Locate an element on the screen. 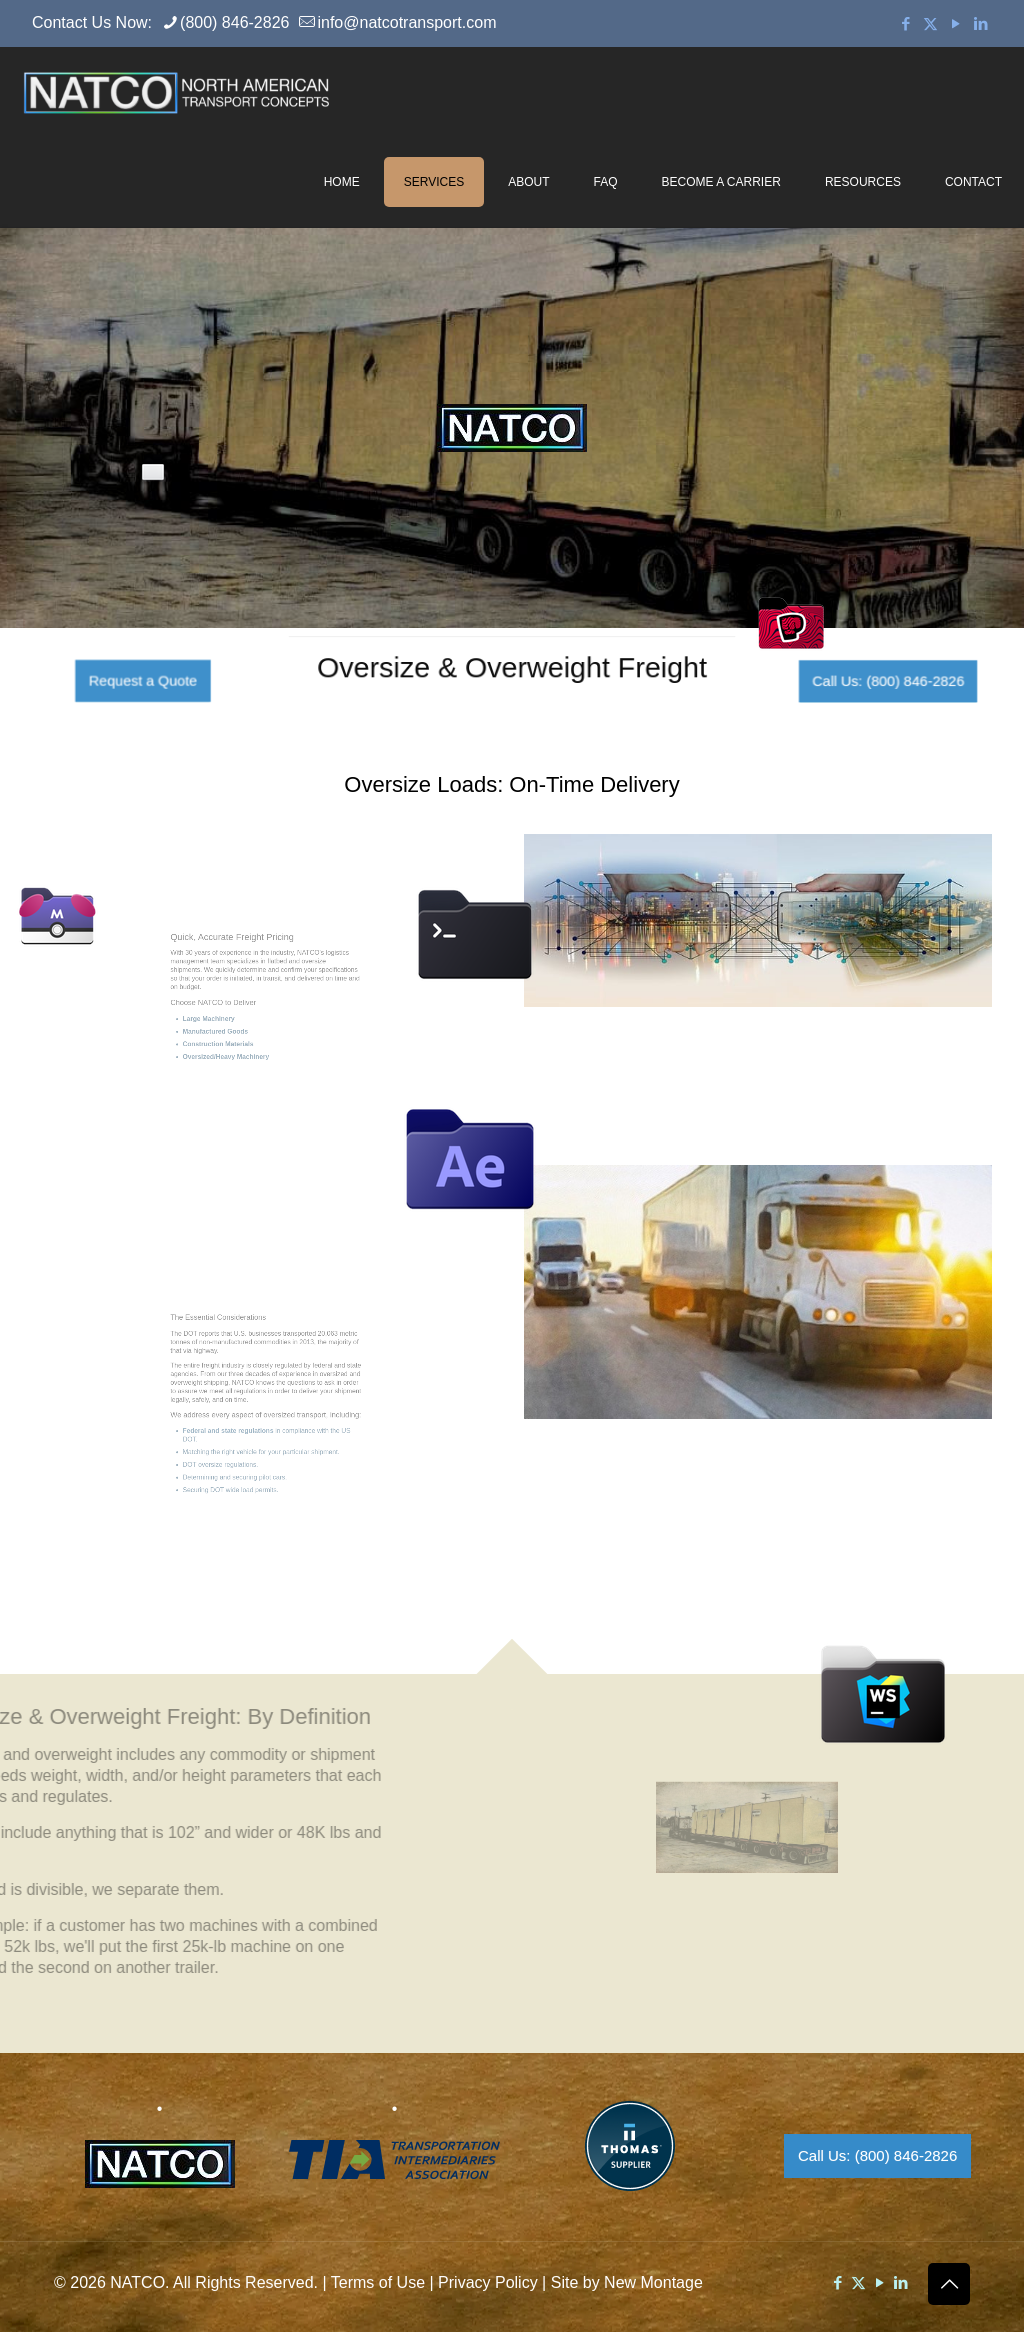 The width and height of the screenshot is (1024, 2332). folder containing Adobe After Effects project files is located at coordinates (469, 1162).